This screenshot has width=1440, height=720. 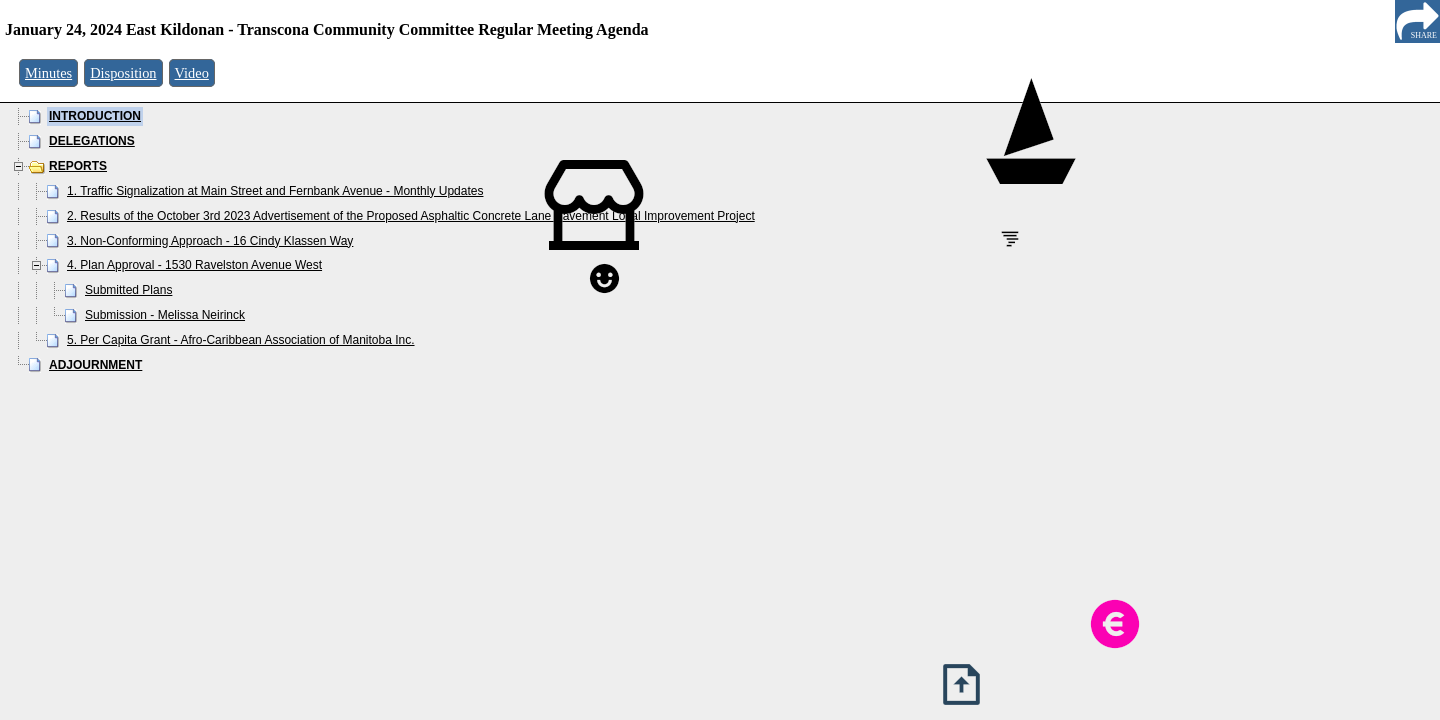 I want to click on visit the online store, so click(x=594, y=205).